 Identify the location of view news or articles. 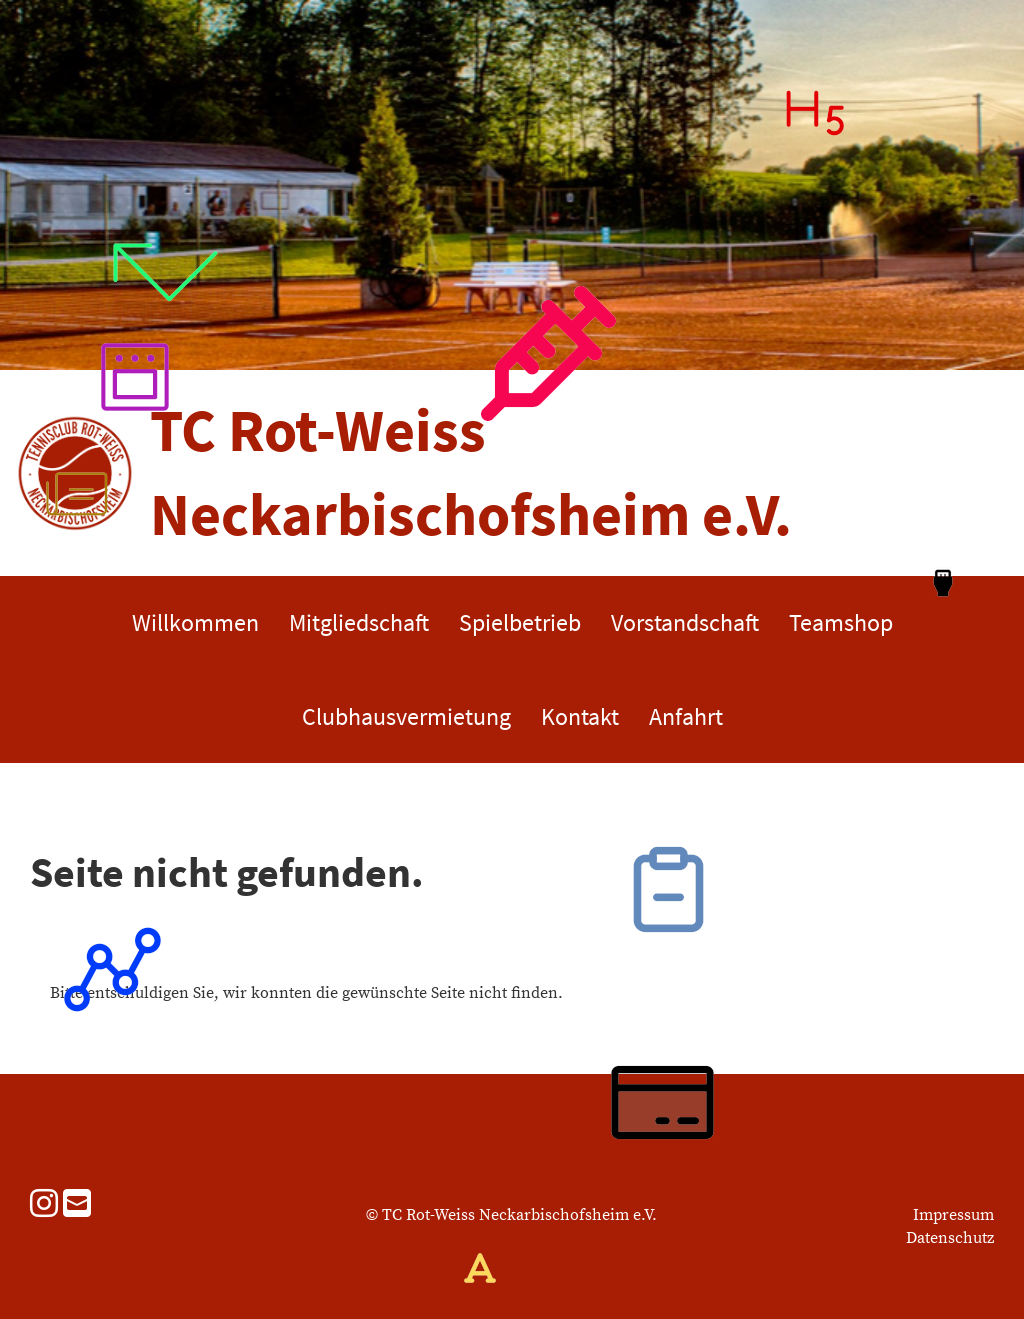
(79, 494).